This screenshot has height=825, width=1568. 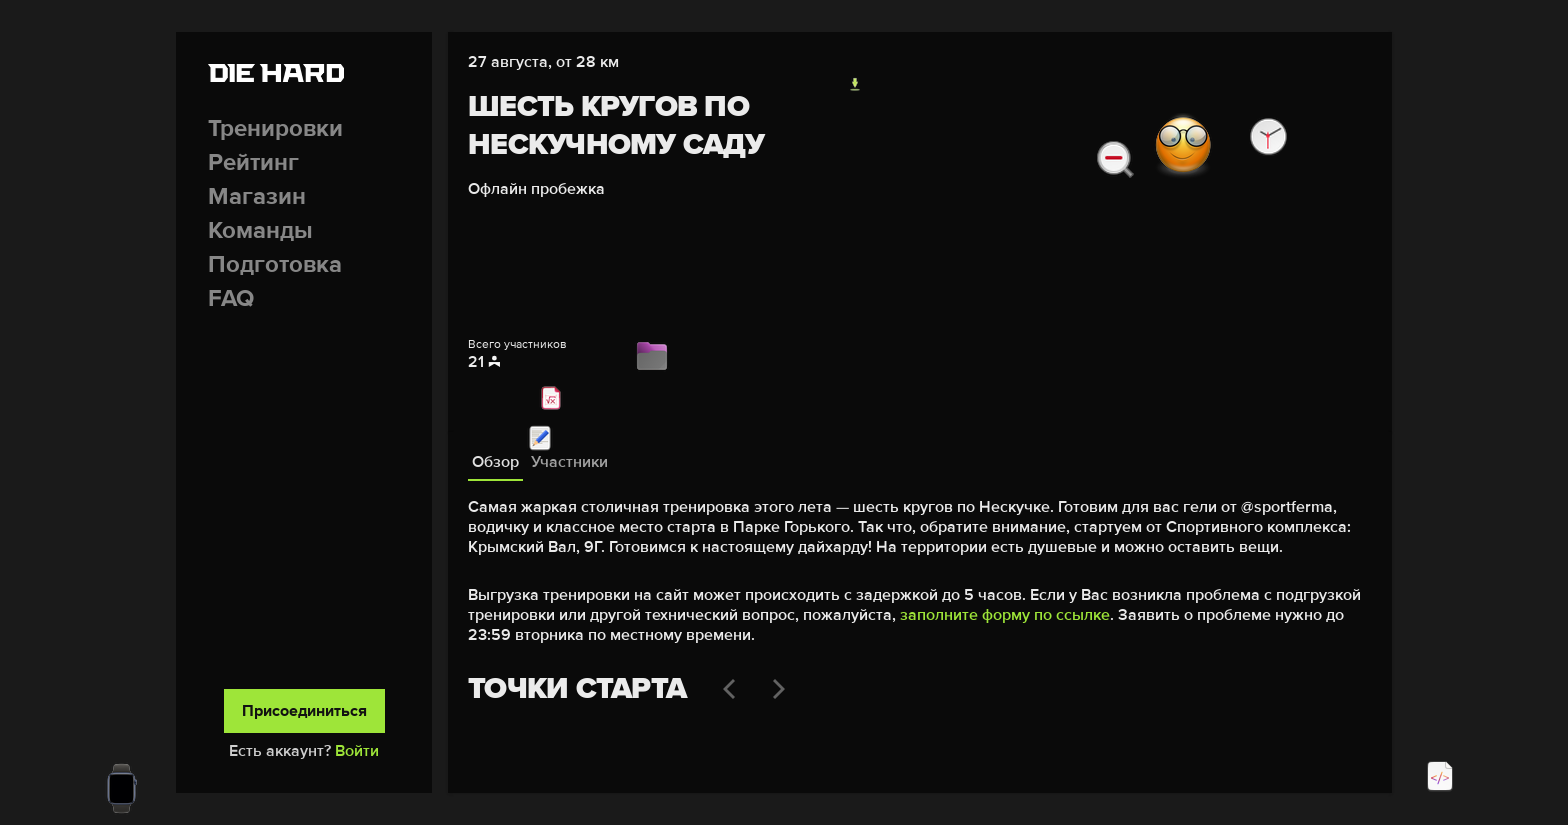 What do you see at coordinates (121, 788) in the screenshot?
I see `apple watch series 6 device icon` at bounding box center [121, 788].